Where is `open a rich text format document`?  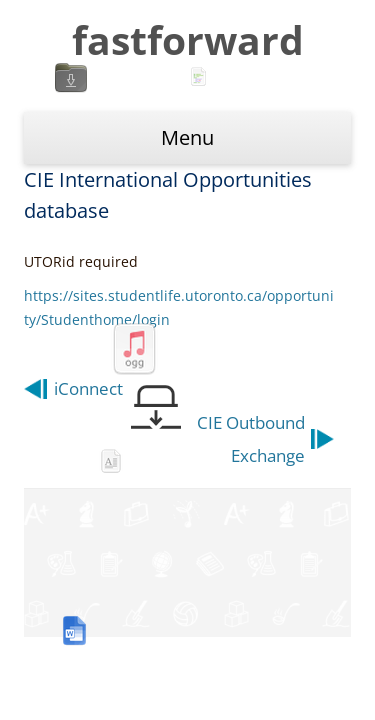 open a rich text format document is located at coordinates (111, 461).